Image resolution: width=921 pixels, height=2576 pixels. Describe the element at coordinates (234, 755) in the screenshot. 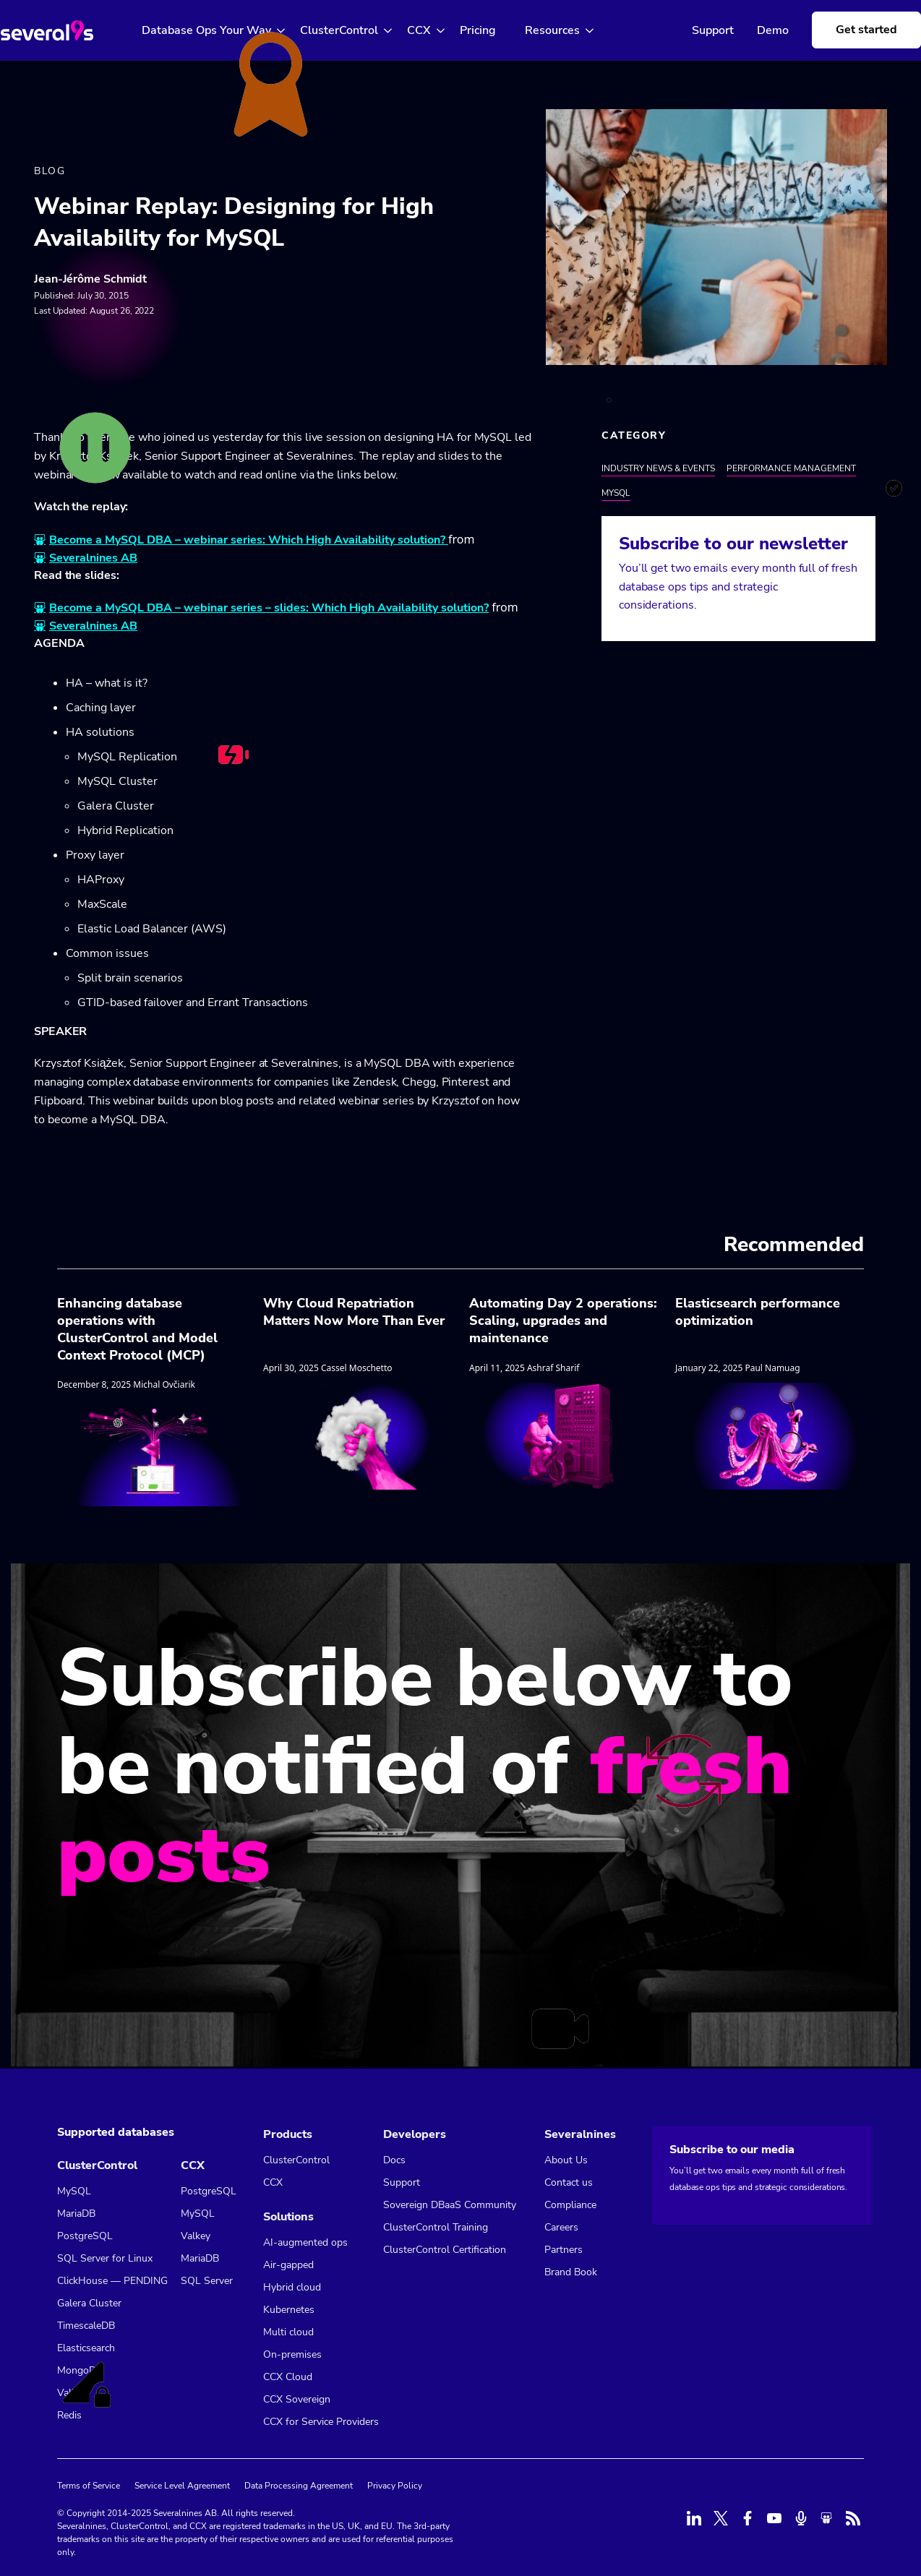

I see `indicates device is currently charging` at that location.